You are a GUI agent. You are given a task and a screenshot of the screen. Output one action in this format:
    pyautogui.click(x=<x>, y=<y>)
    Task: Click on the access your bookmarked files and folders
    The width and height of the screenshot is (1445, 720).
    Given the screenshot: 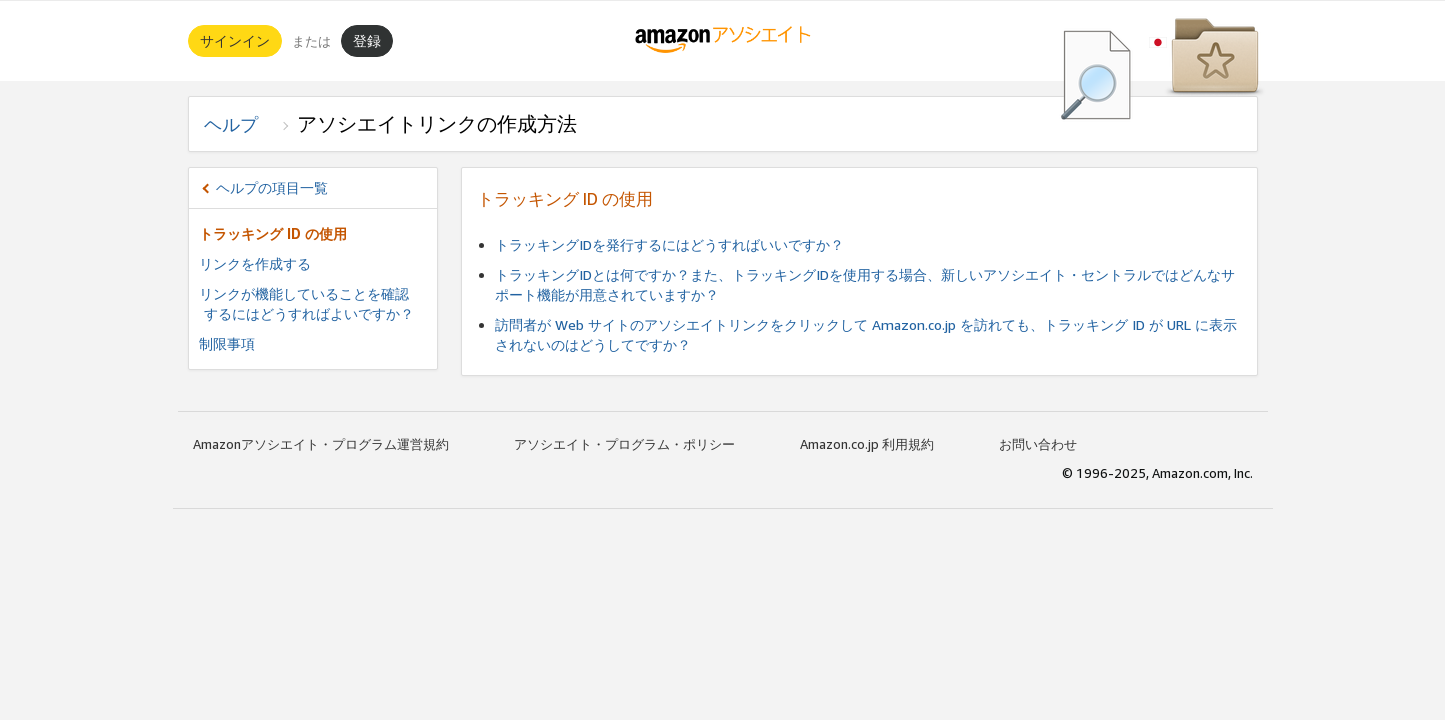 What is the action you would take?
    pyautogui.click(x=1215, y=60)
    